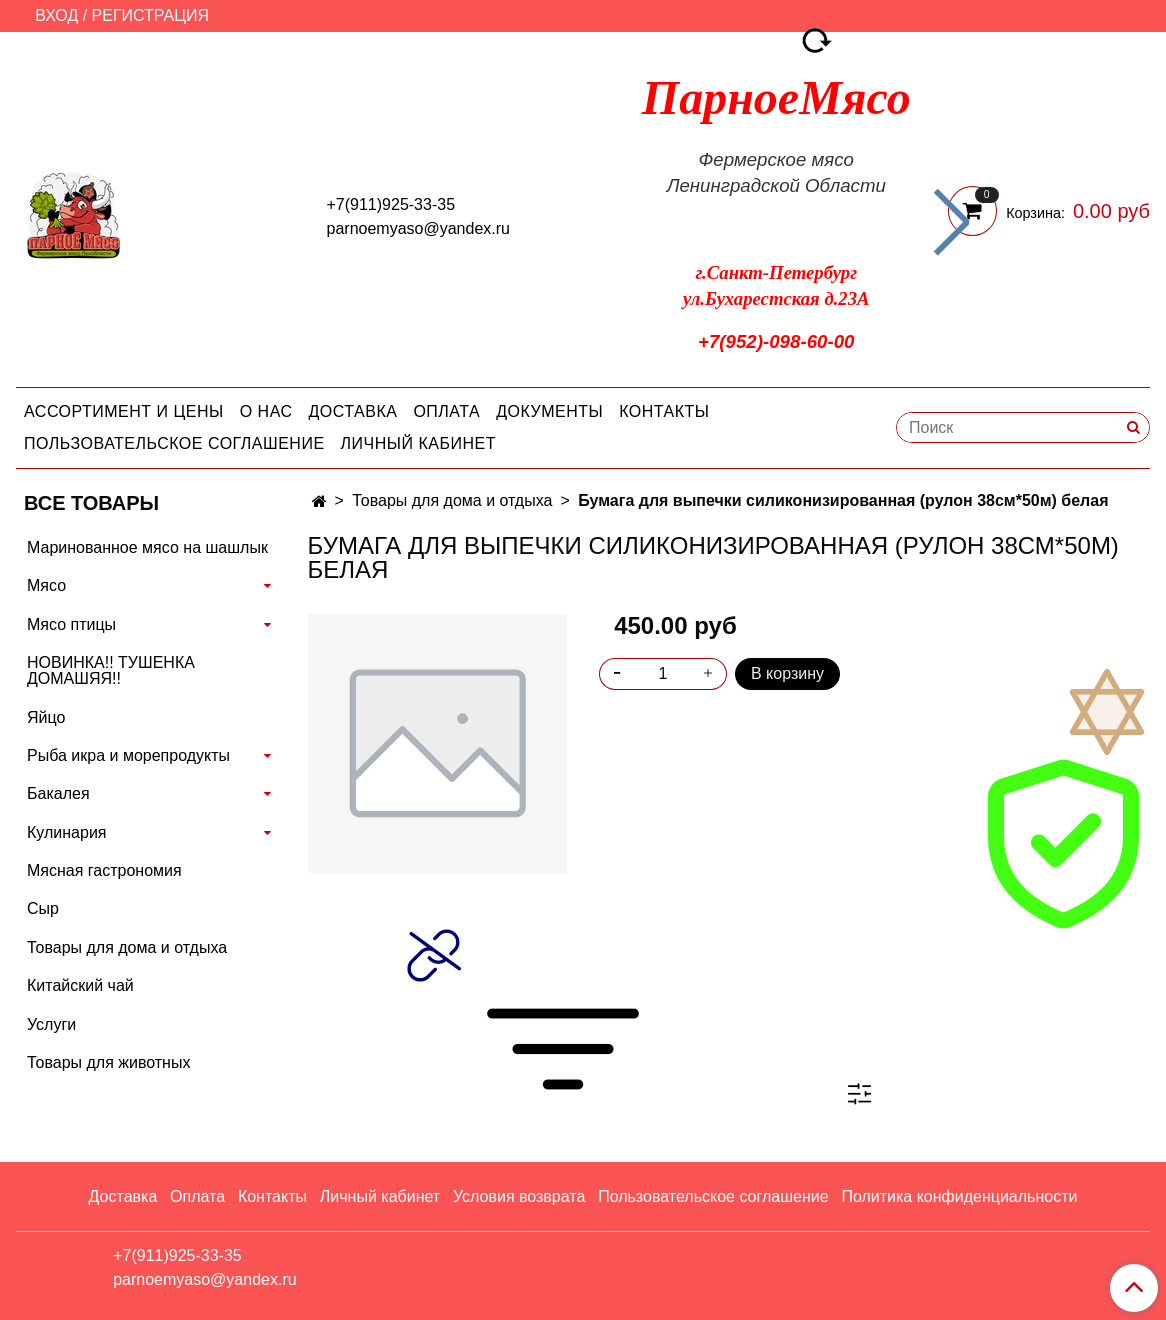 The image size is (1166, 1320). Describe the element at coordinates (949, 222) in the screenshot. I see `navigate to the next item or page` at that location.